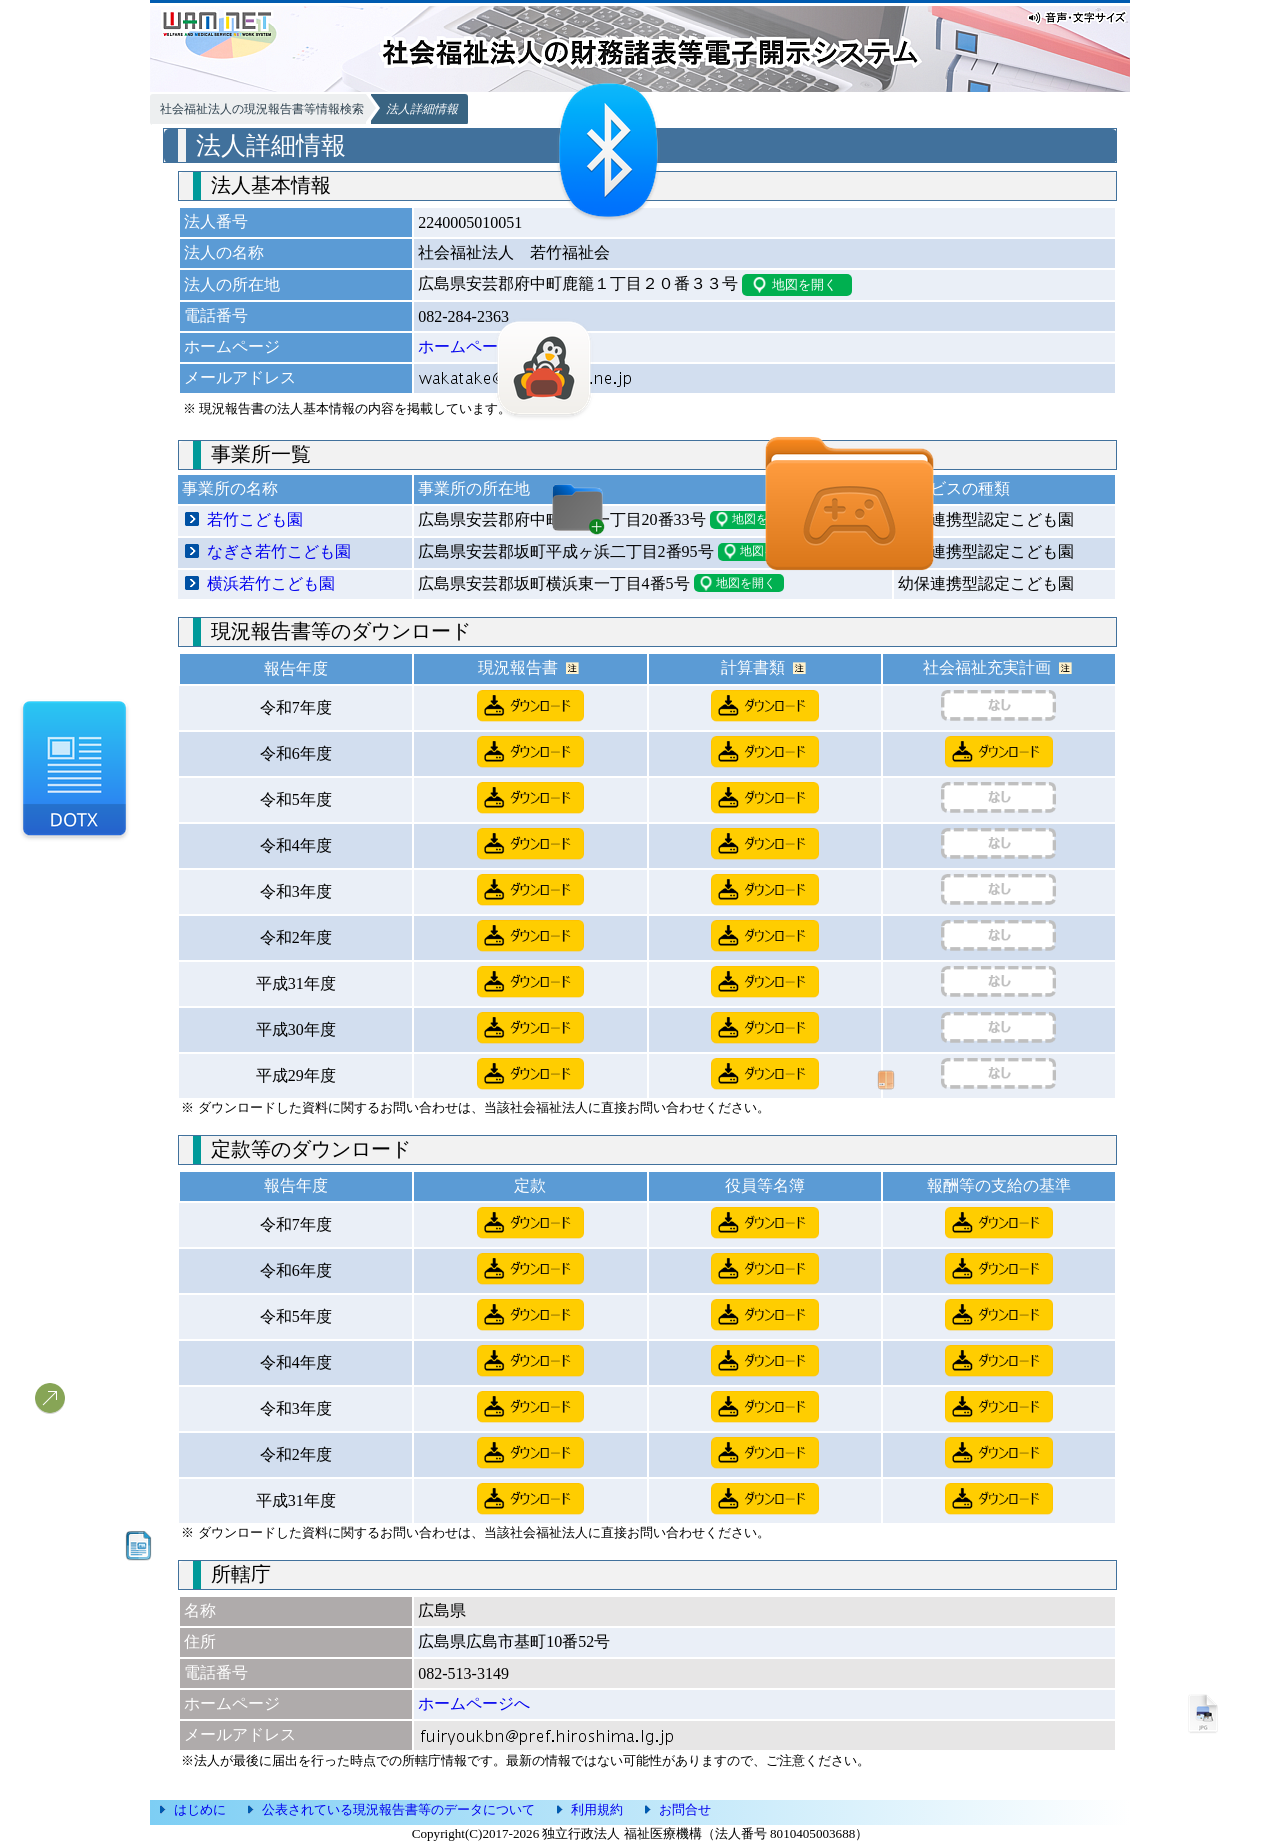  What do you see at coordinates (544, 368) in the screenshot?
I see `launch supertuxkart racing game` at bounding box center [544, 368].